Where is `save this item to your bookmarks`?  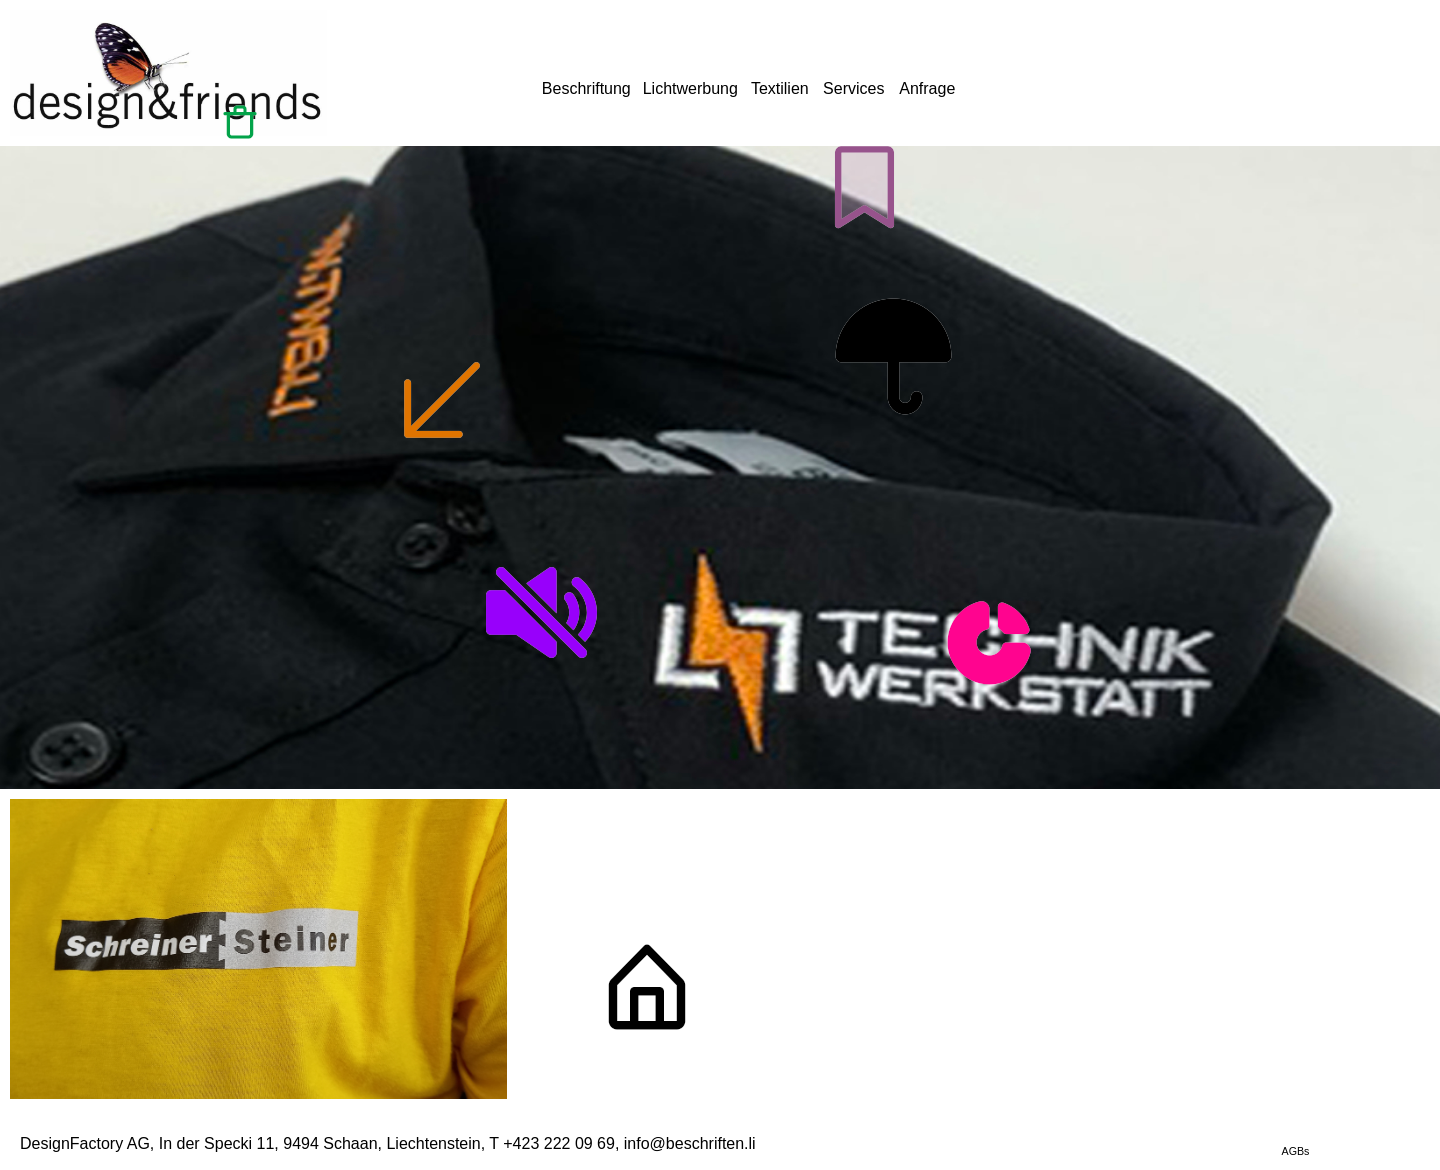 save this item to your bookmarks is located at coordinates (864, 185).